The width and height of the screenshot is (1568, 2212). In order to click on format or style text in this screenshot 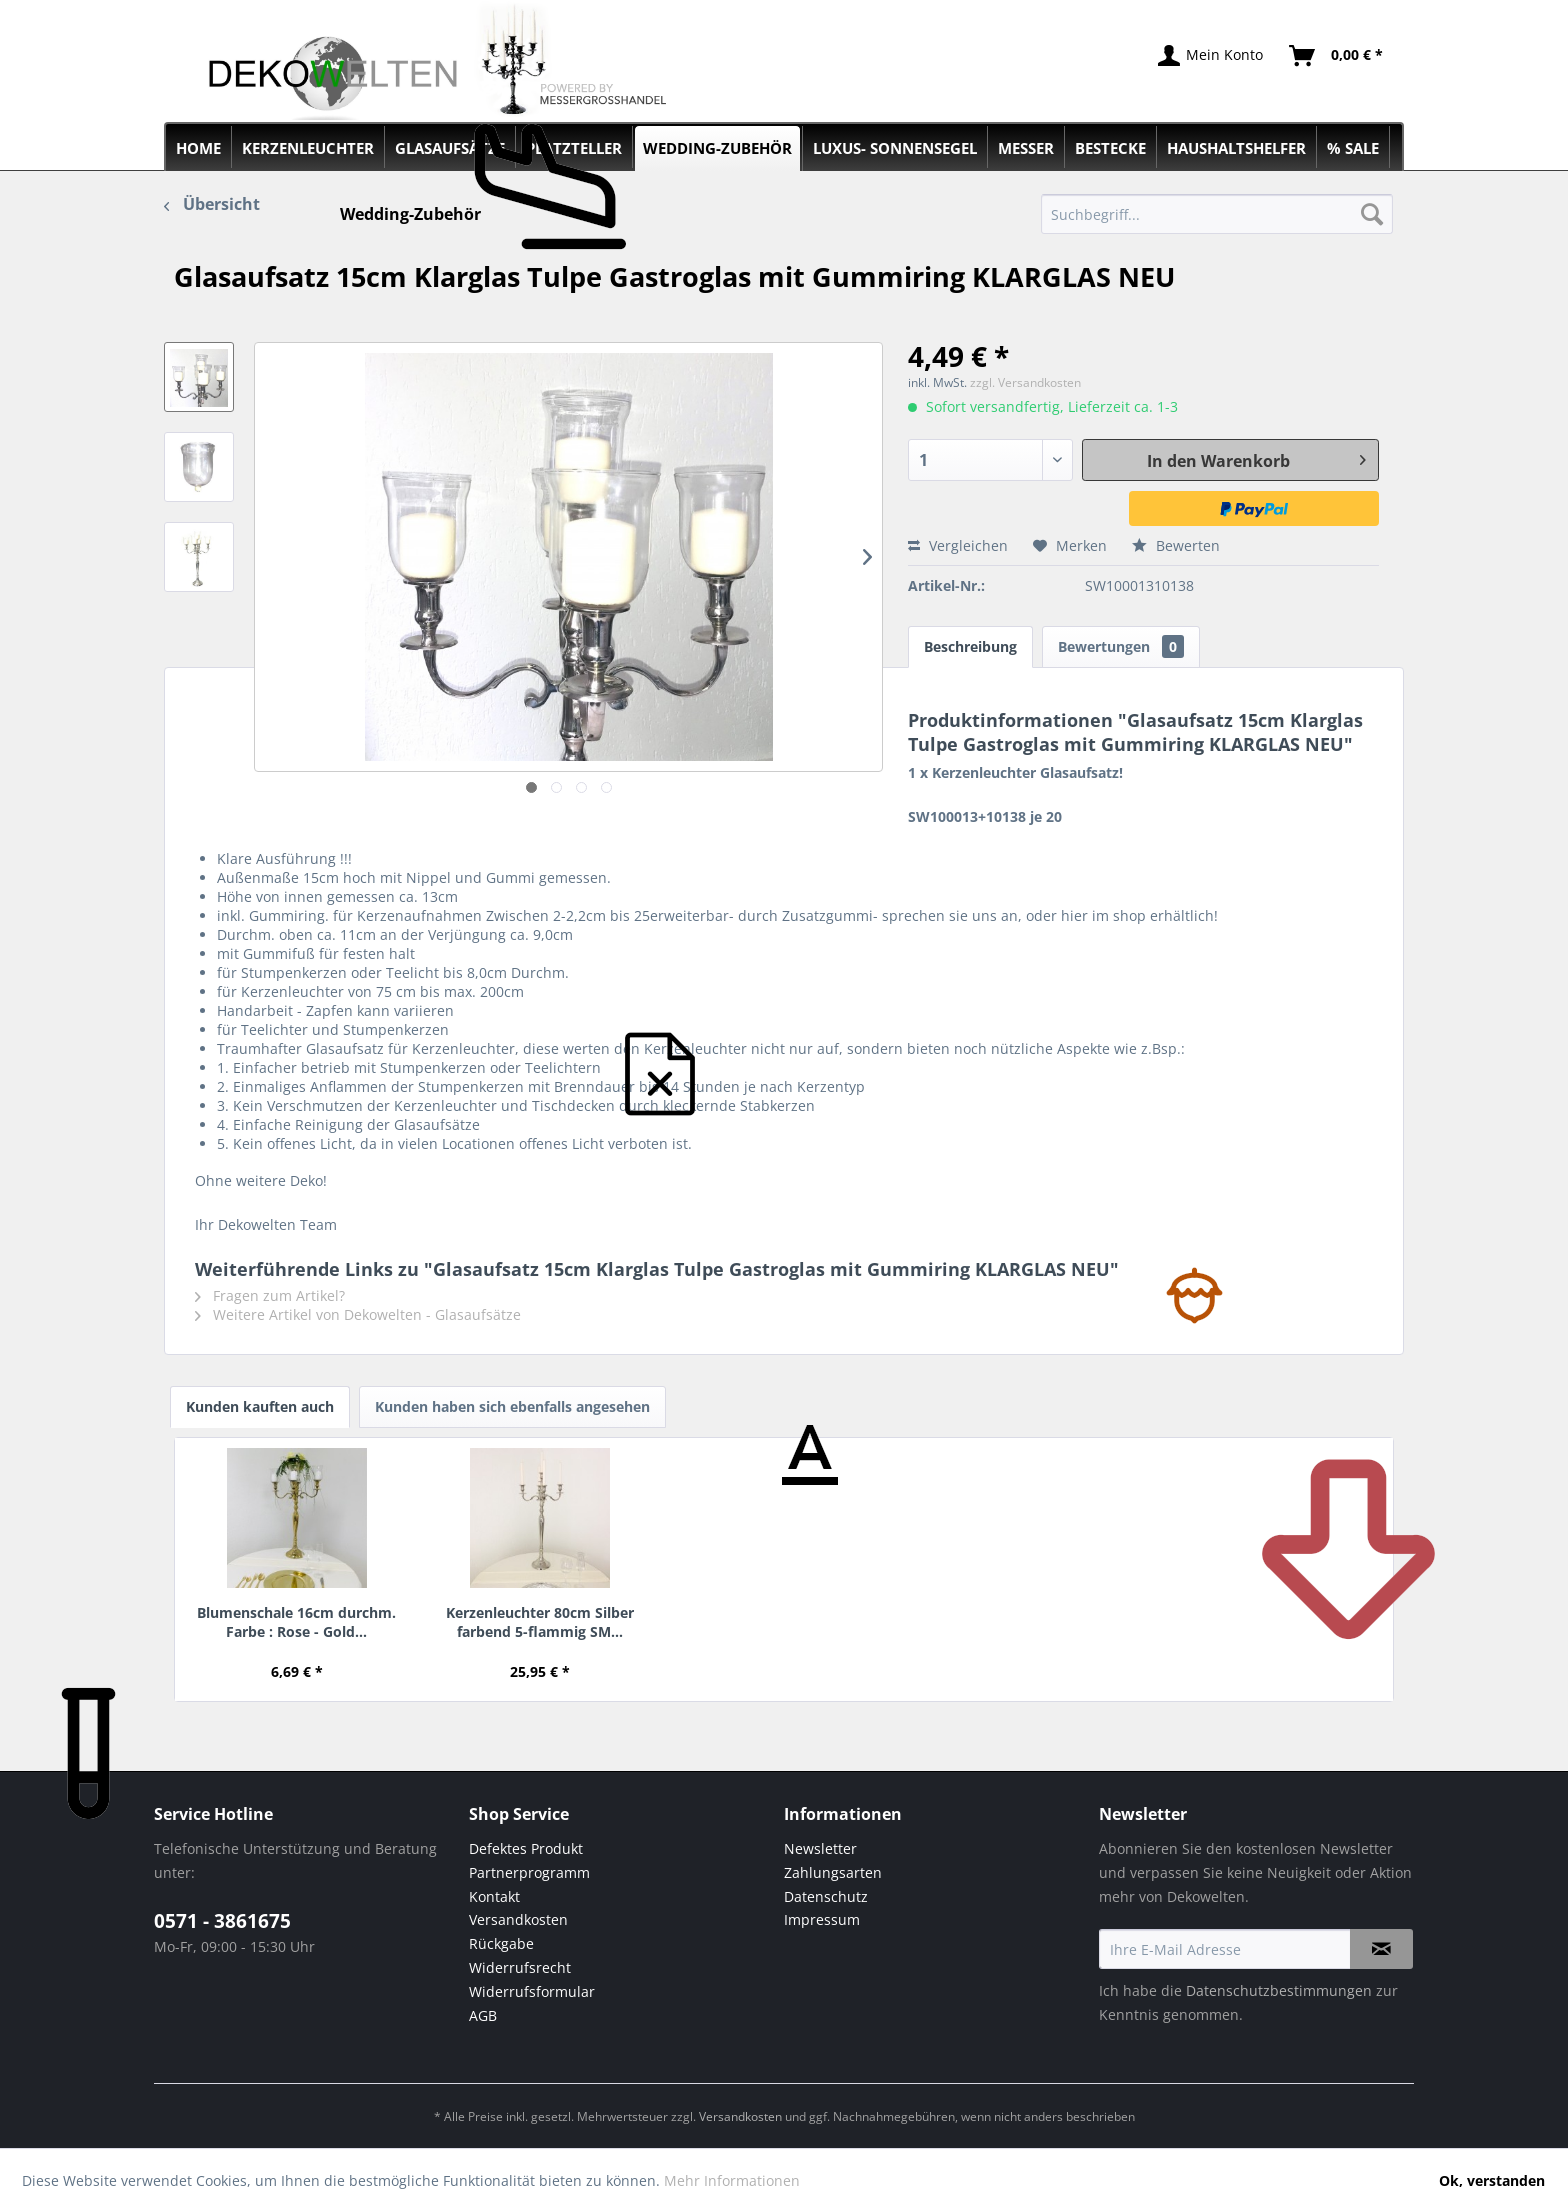, I will do `click(810, 1457)`.